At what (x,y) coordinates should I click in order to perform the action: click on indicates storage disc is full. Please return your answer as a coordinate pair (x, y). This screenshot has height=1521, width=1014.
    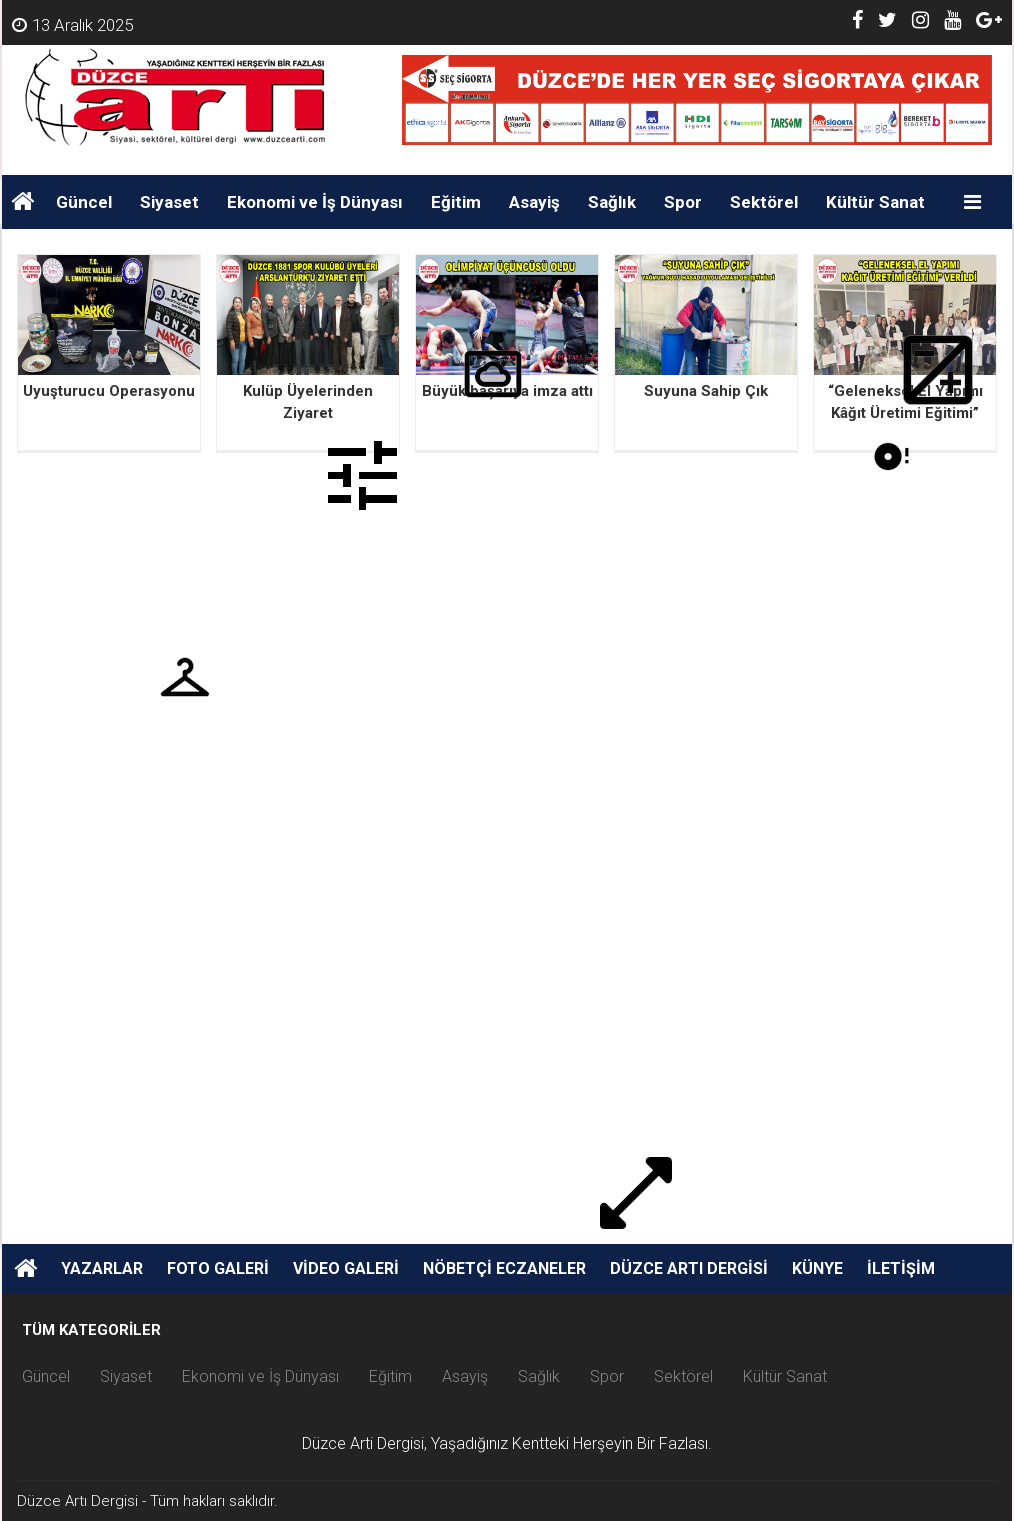
    Looking at the image, I should click on (891, 456).